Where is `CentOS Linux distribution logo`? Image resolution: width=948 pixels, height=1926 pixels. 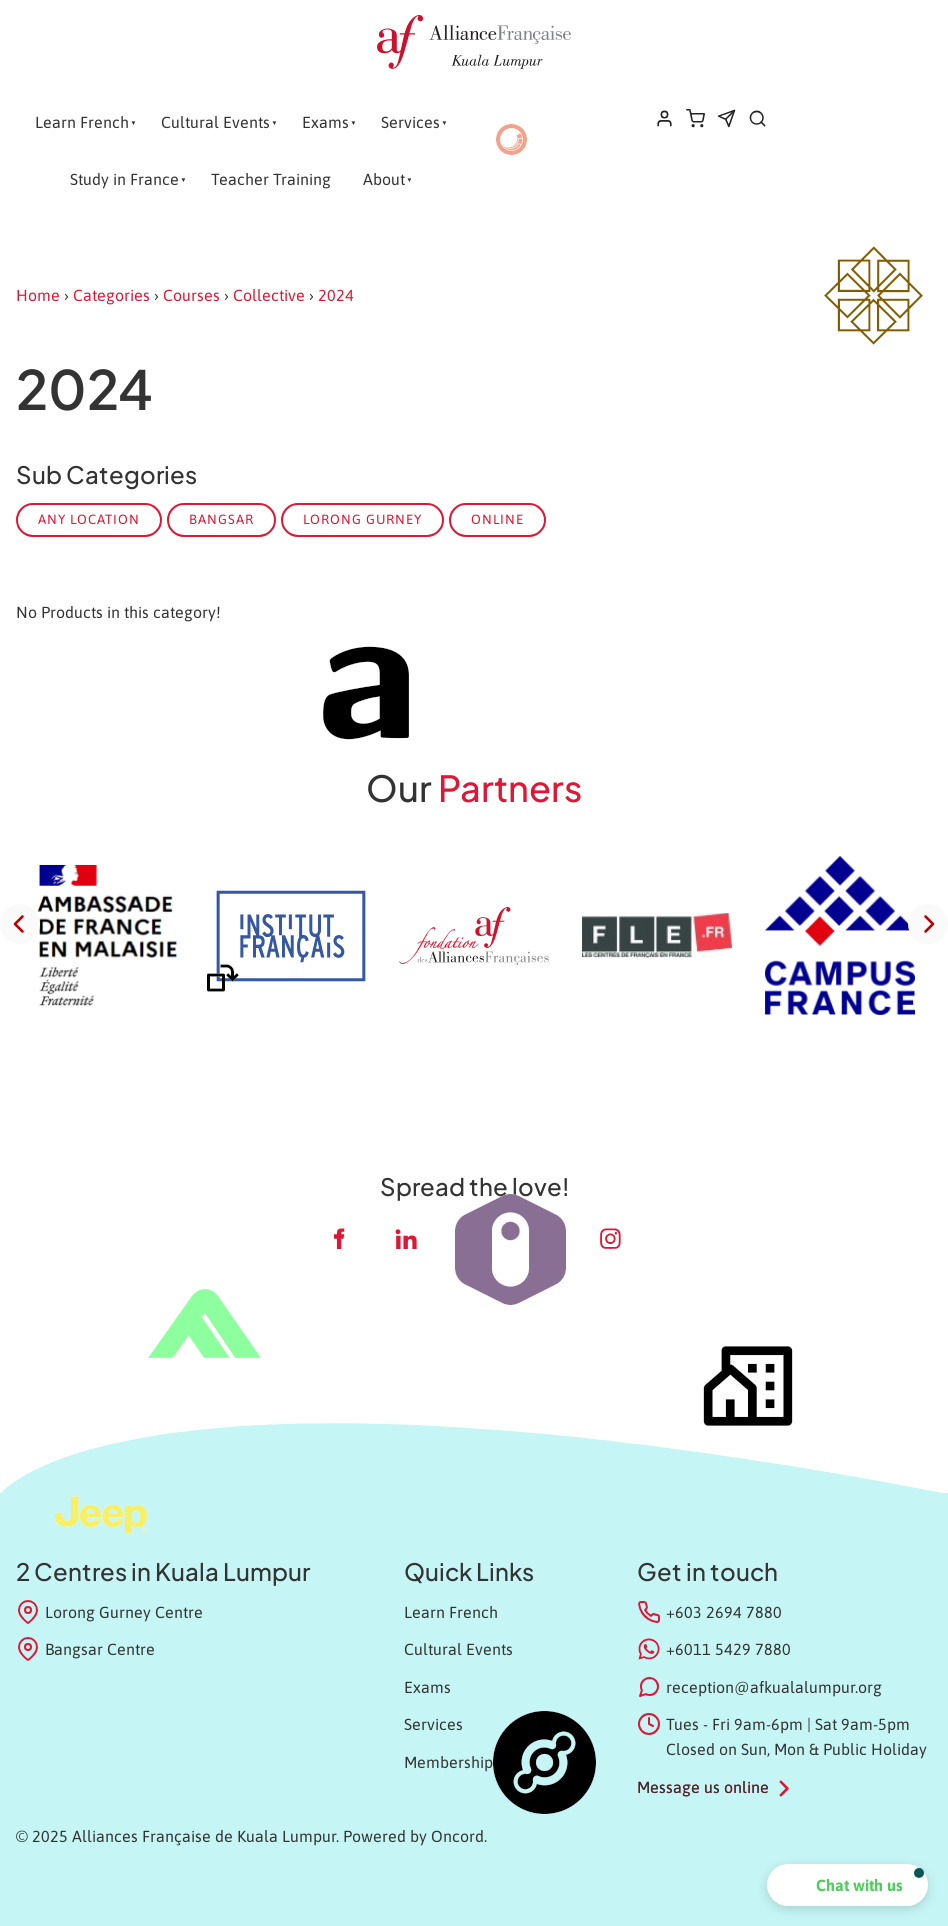
CentOS Linux distribution logo is located at coordinates (873, 295).